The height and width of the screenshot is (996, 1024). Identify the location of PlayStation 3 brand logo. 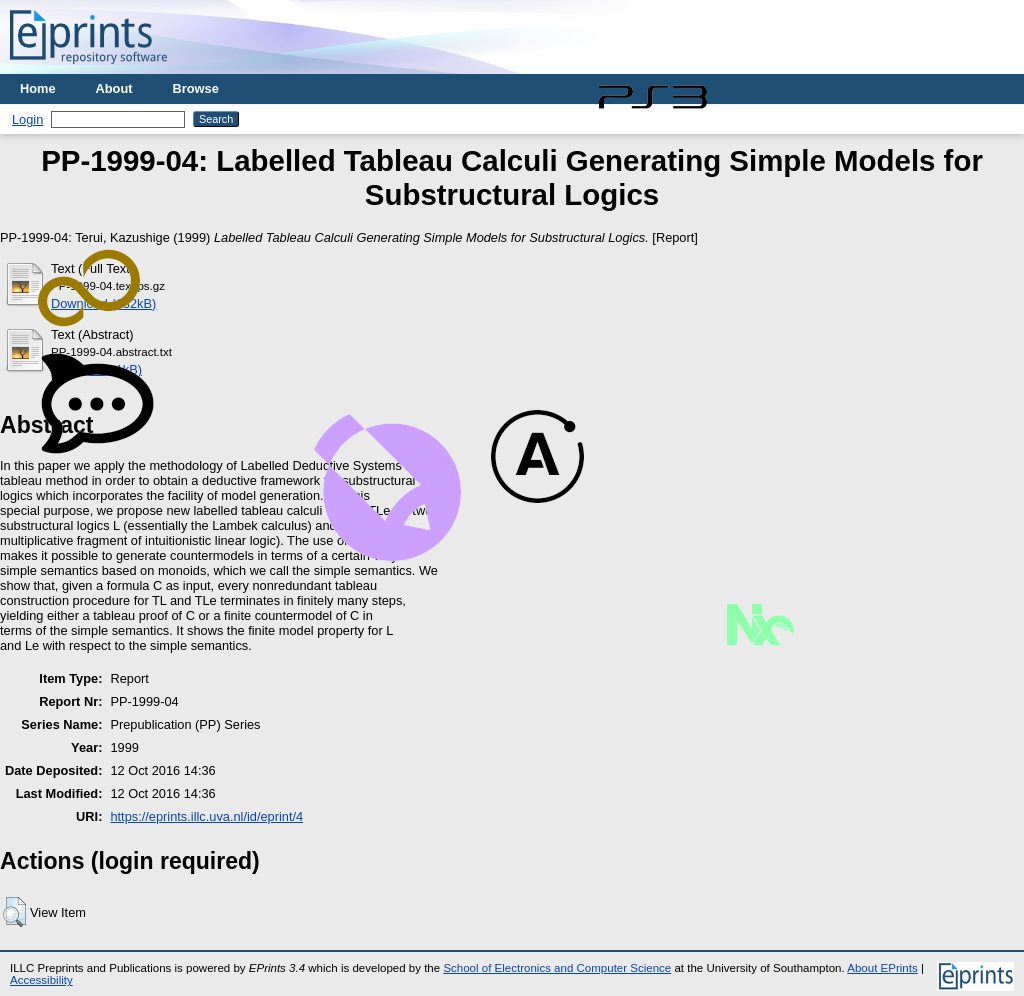
(653, 97).